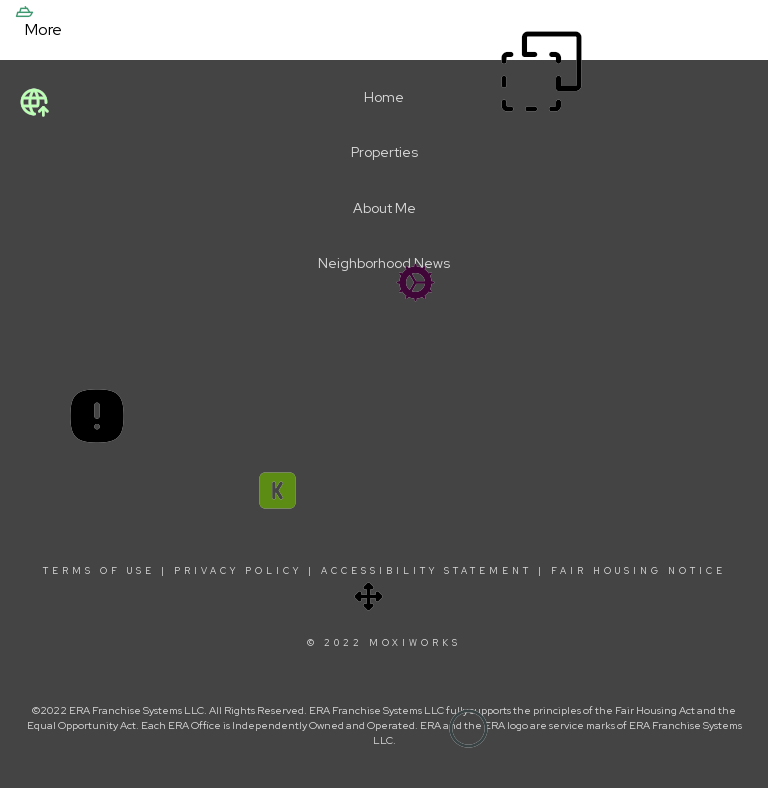 The width and height of the screenshot is (768, 788). What do you see at coordinates (24, 11) in the screenshot?
I see `select ferry as transportation option` at bounding box center [24, 11].